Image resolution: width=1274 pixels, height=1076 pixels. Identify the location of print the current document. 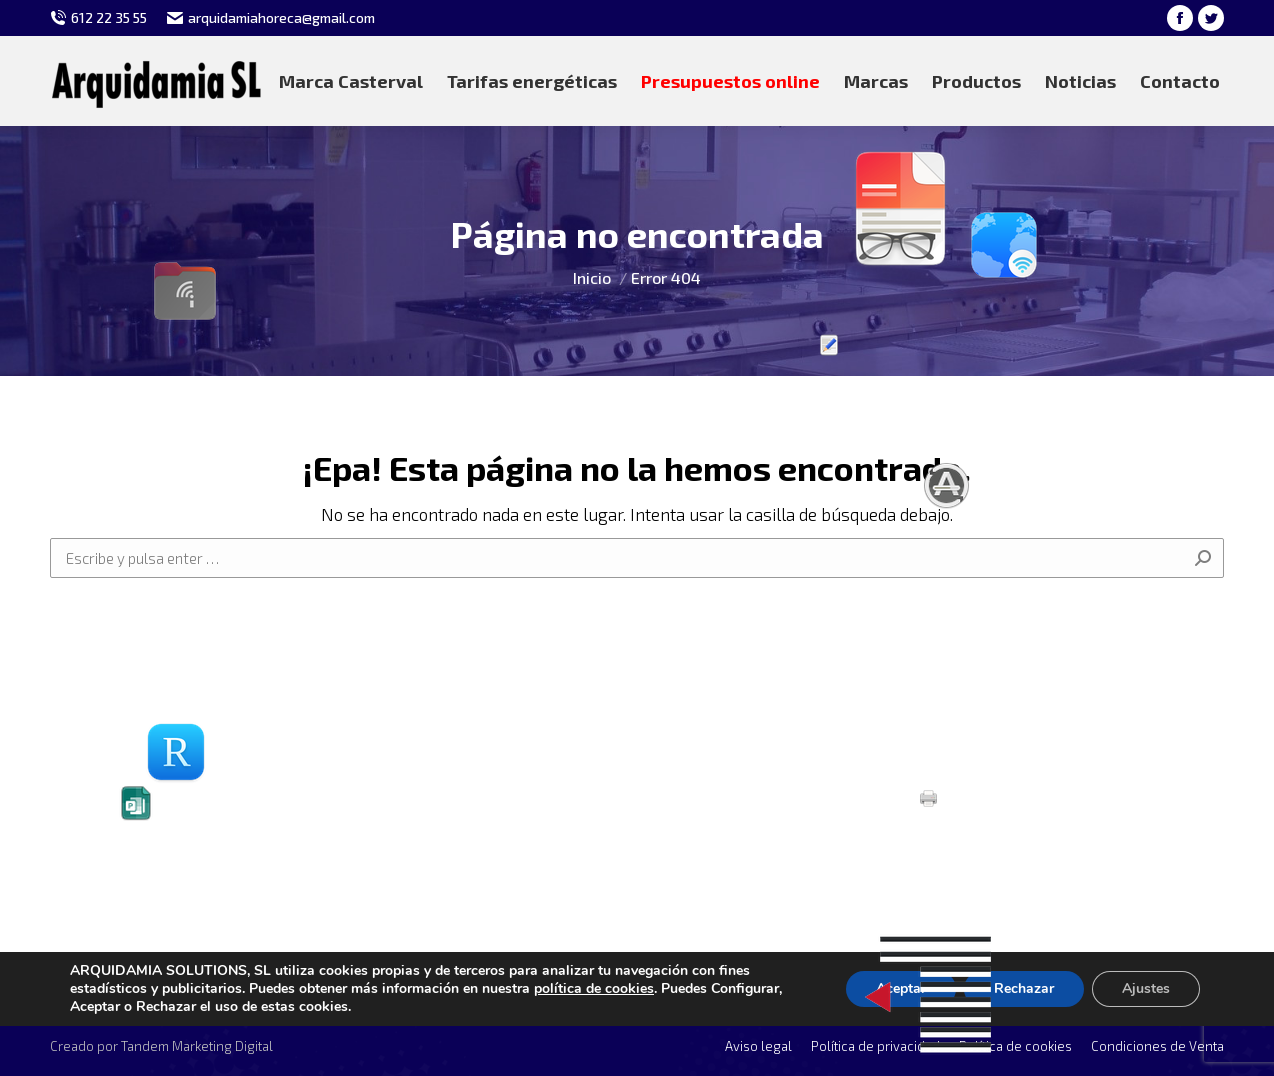
(928, 798).